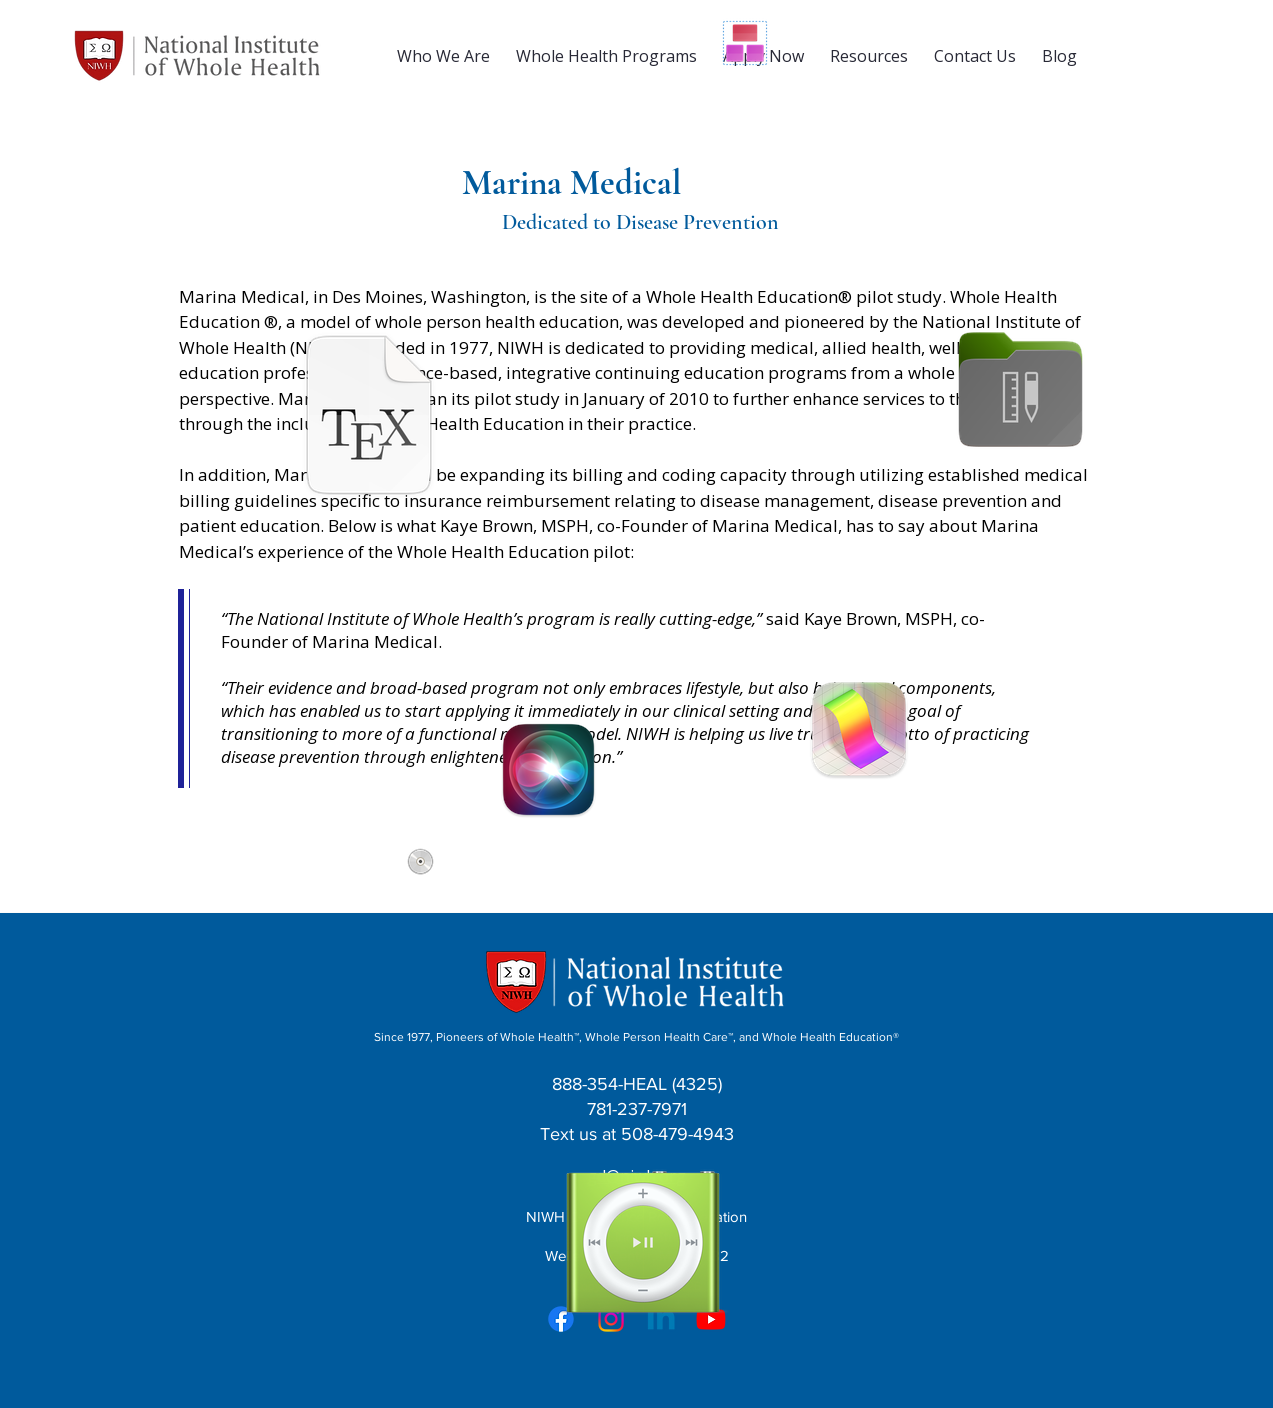 The image size is (1273, 1408). I want to click on open grapher to plot mathematical equations, so click(859, 729).